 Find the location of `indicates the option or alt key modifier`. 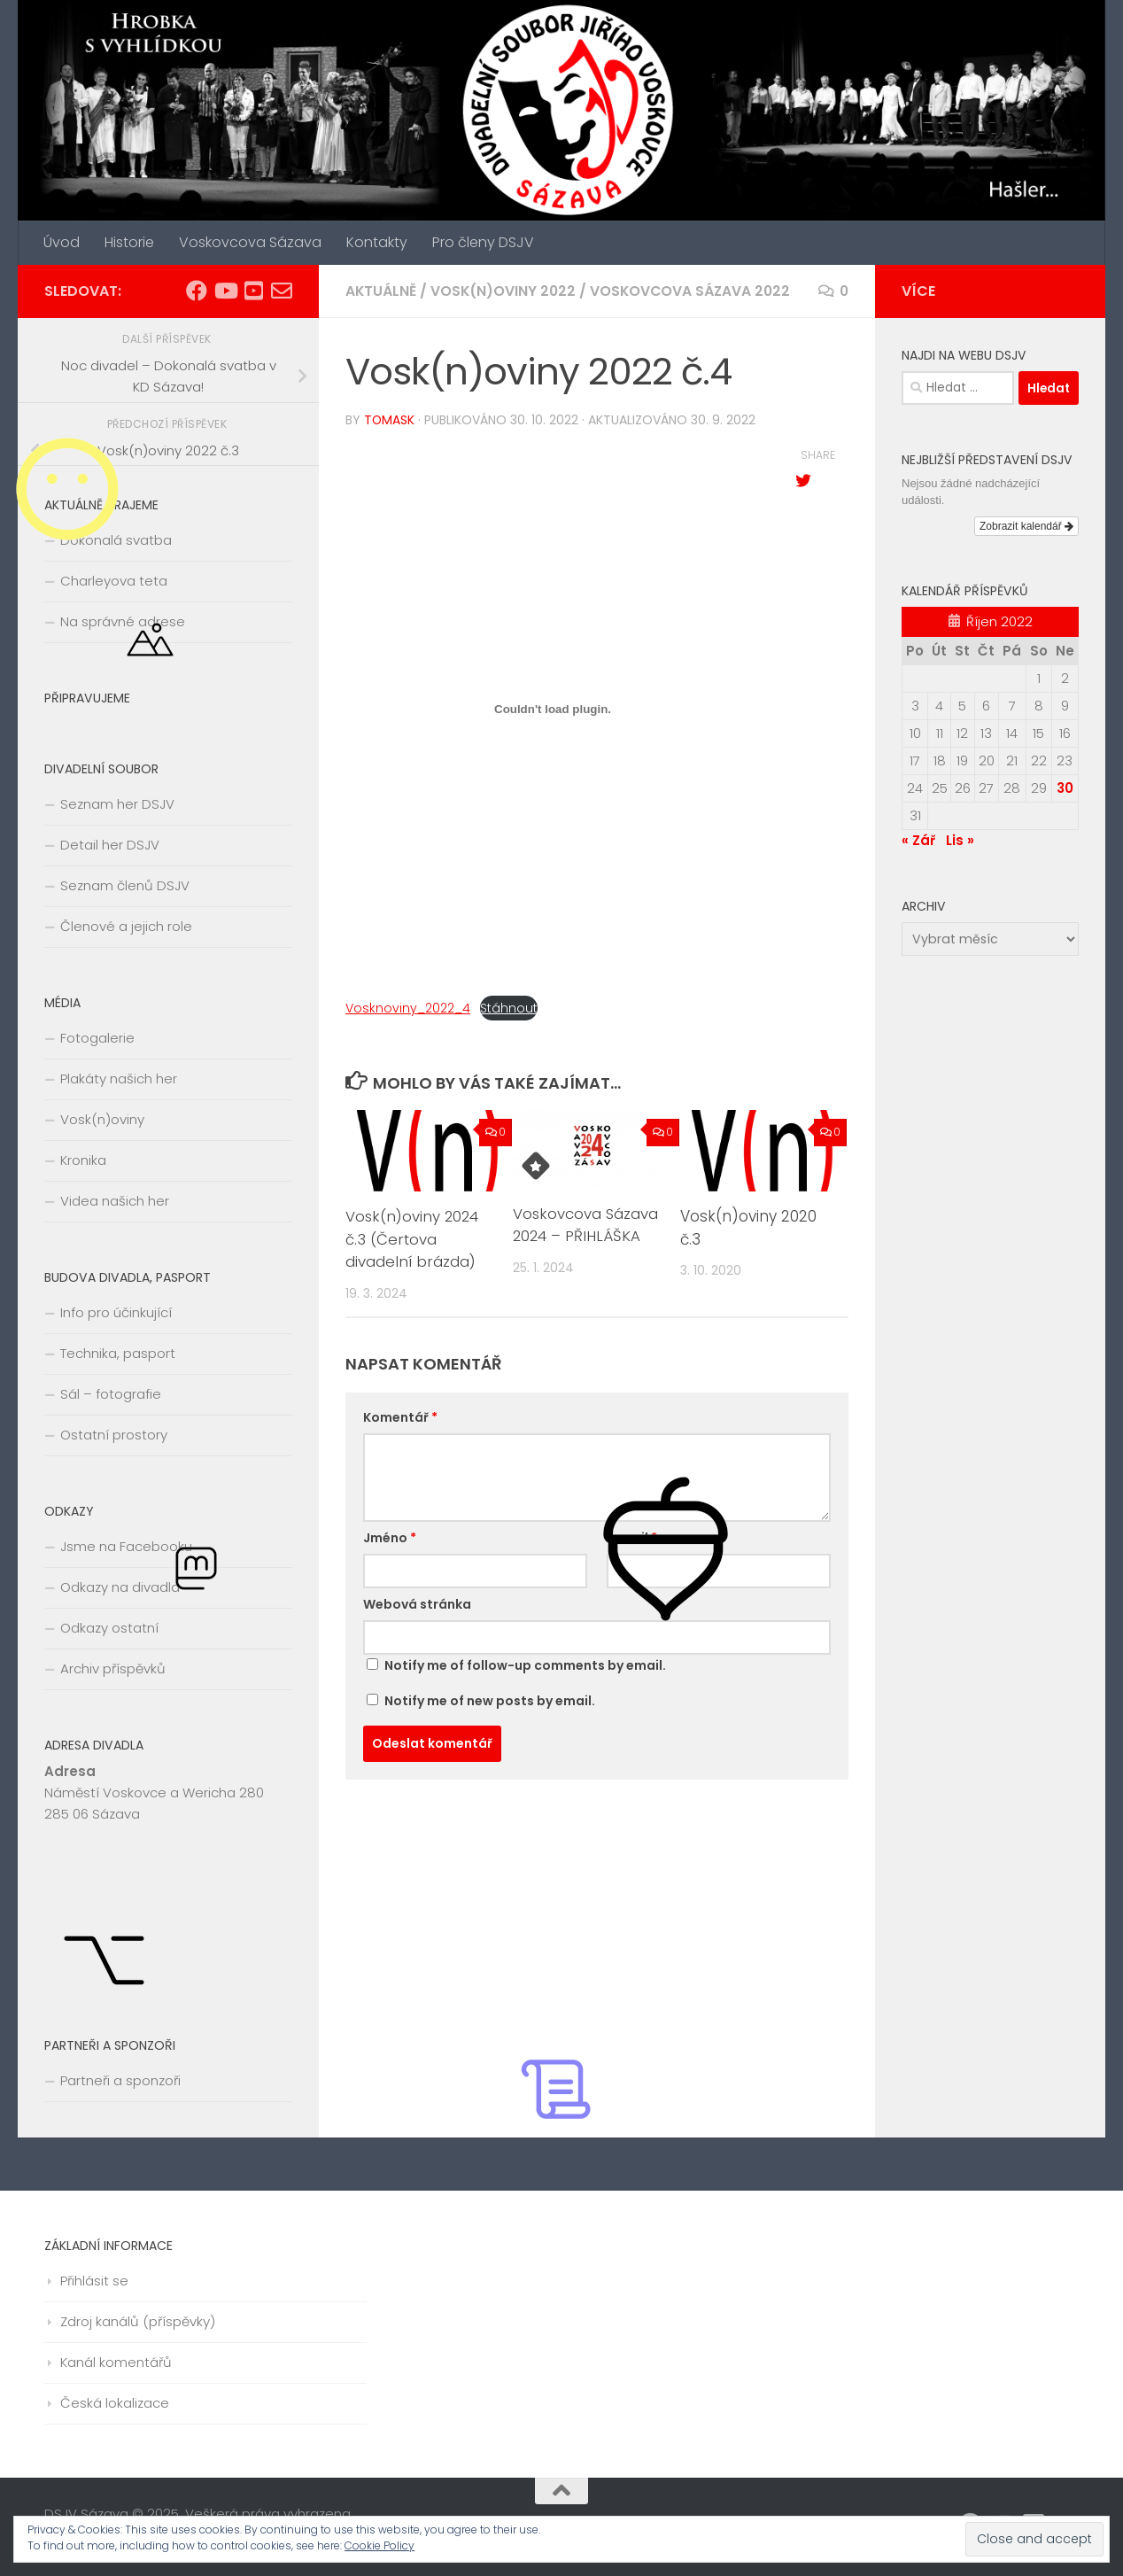

indicates the option or alt key modifier is located at coordinates (104, 1957).